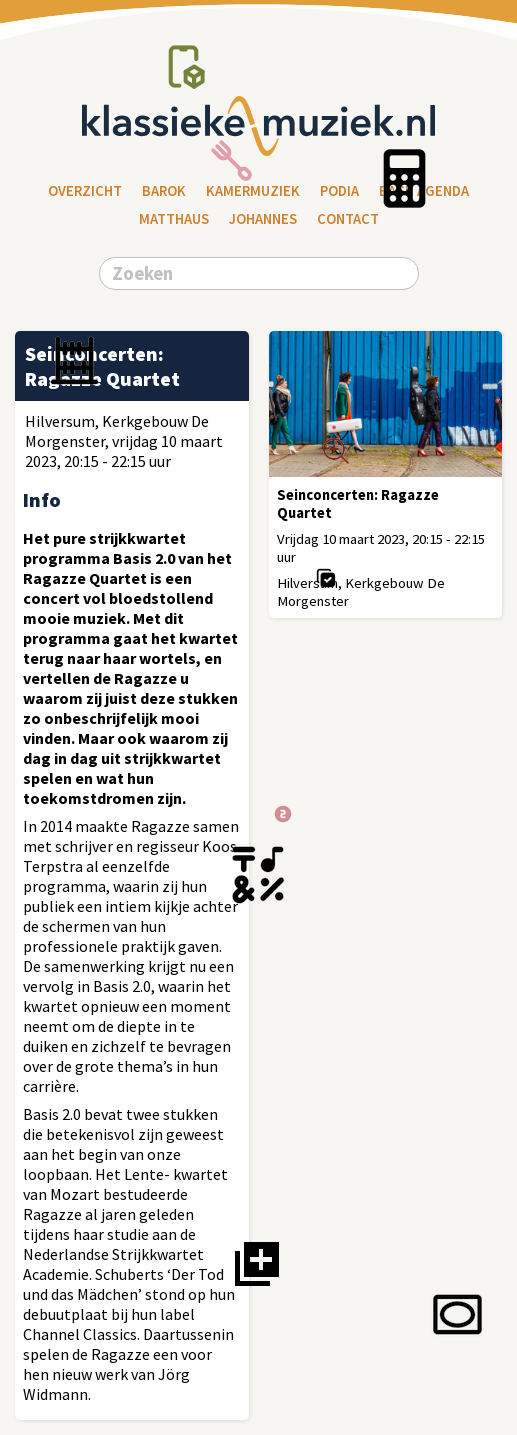 The width and height of the screenshot is (517, 1435). I want to click on access grilling or barbecue tools, so click(231, 160).